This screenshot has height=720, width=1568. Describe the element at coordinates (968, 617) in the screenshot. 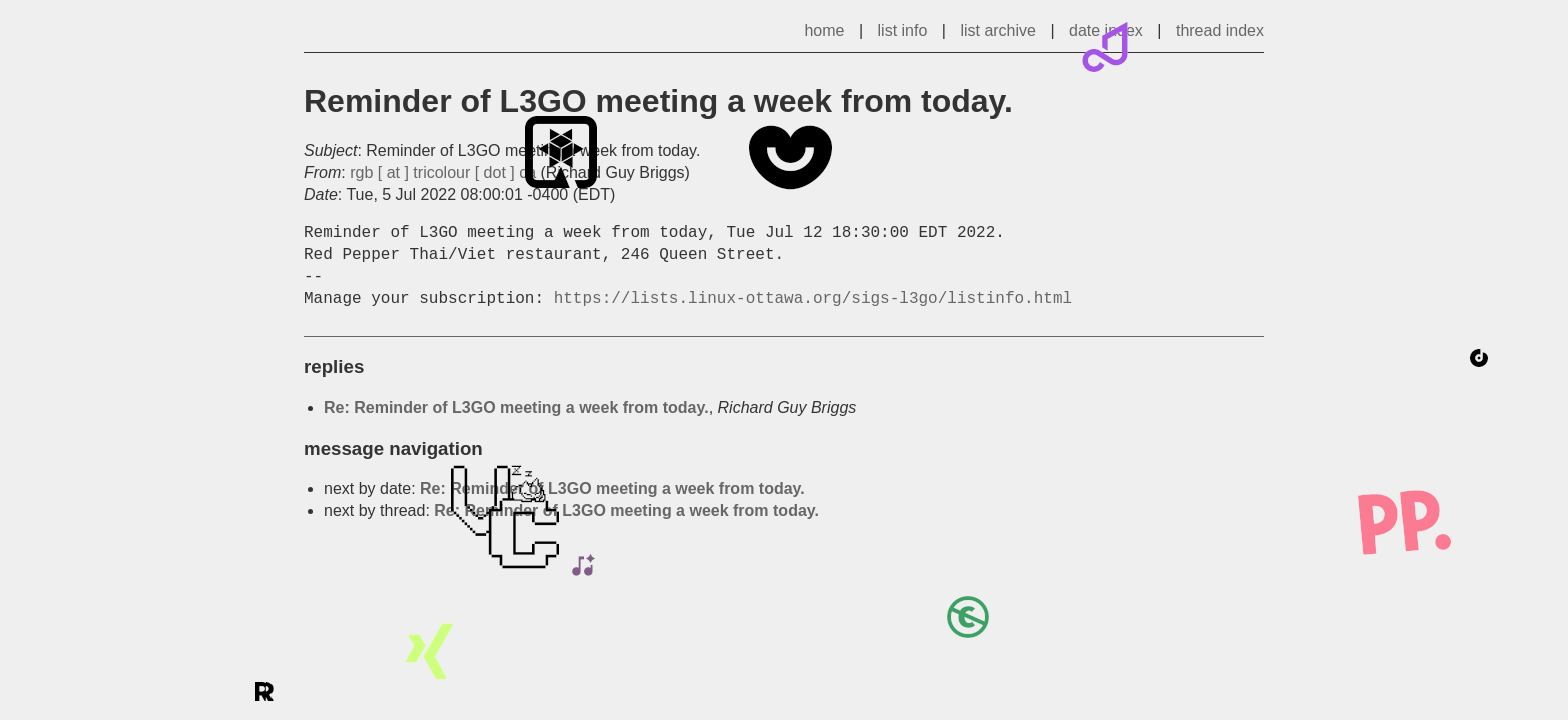

I see `indicates public domain content with no copyright restrictions` at that location.